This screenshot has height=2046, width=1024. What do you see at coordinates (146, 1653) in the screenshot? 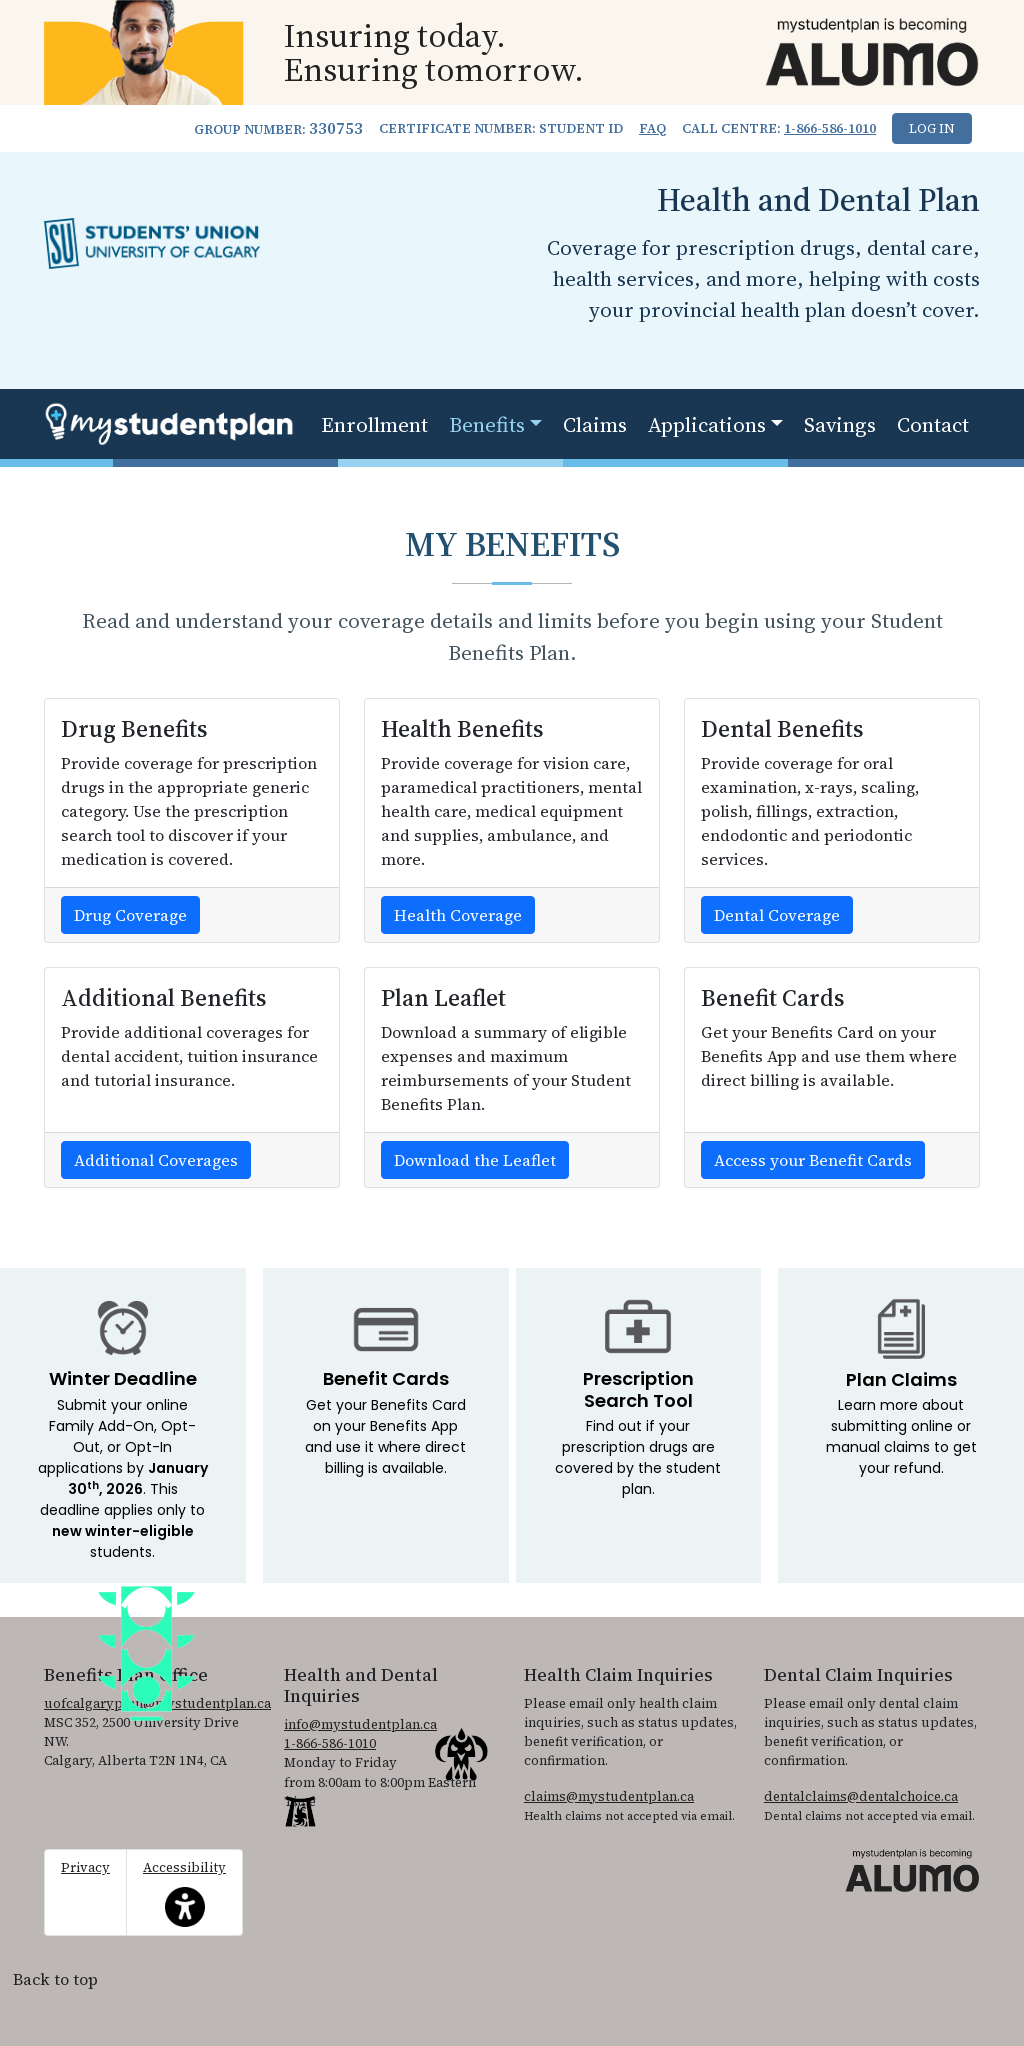
I see `indicates a process is complete and ready to proceed` at bounding box center [146, 1653].